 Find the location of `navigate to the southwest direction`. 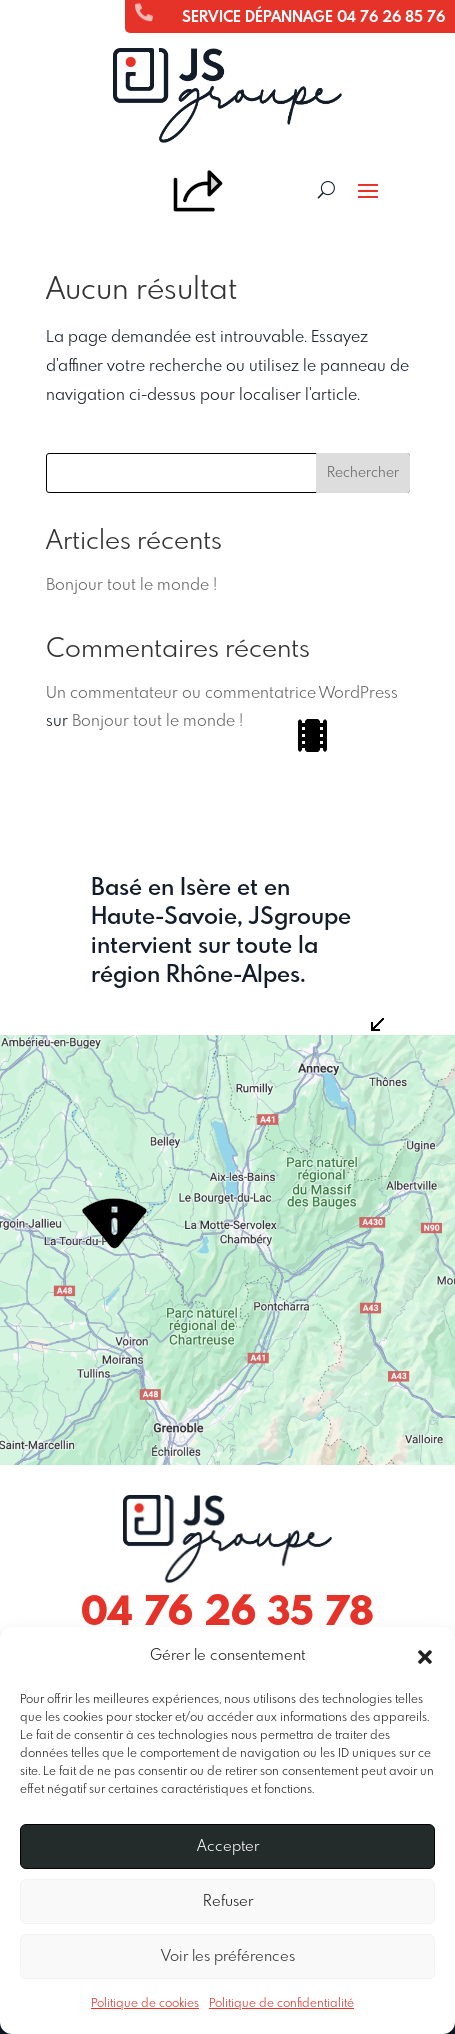

navigate to the southwest direction is located at coordinates (377, 1024).